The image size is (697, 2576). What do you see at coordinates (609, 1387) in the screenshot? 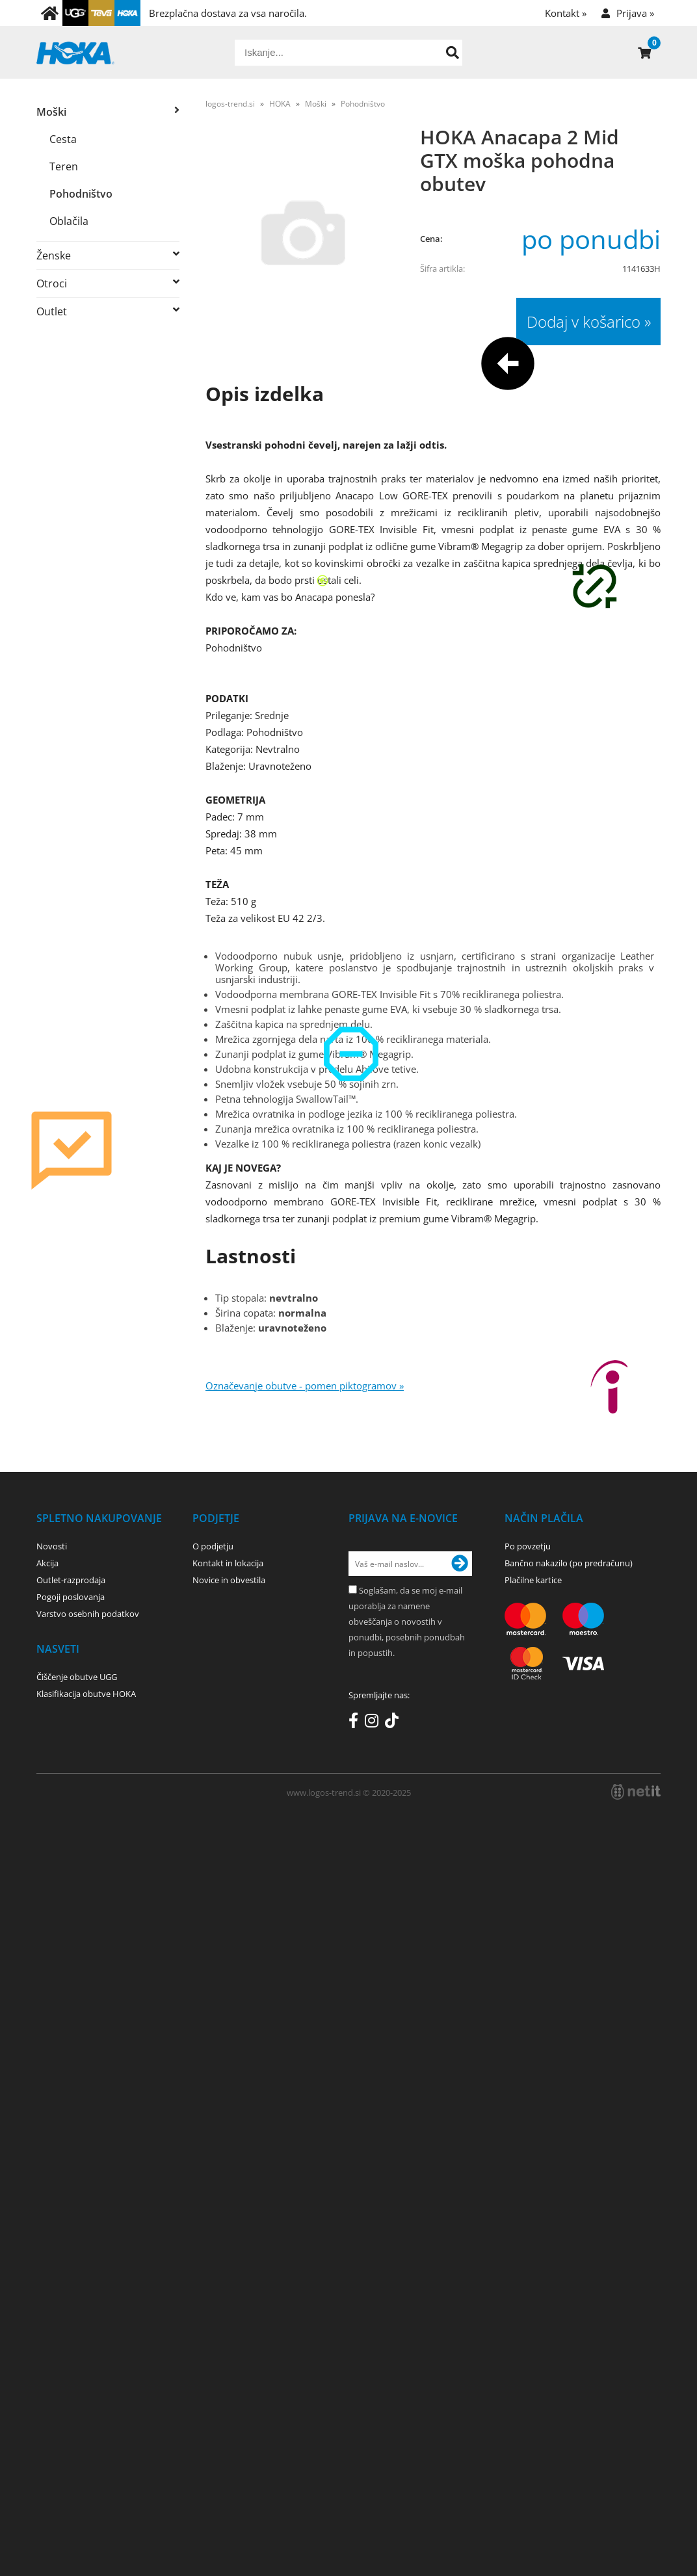
I see `open the Indeed job search app` at bounding box center [609, 1387].